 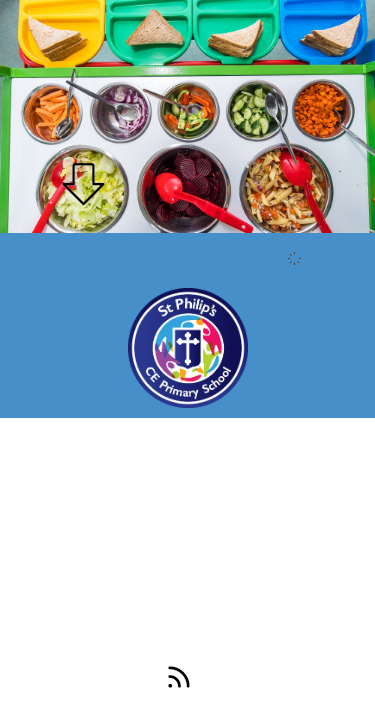 I want to click on indicates content is loading, so click(x=294, y=258).